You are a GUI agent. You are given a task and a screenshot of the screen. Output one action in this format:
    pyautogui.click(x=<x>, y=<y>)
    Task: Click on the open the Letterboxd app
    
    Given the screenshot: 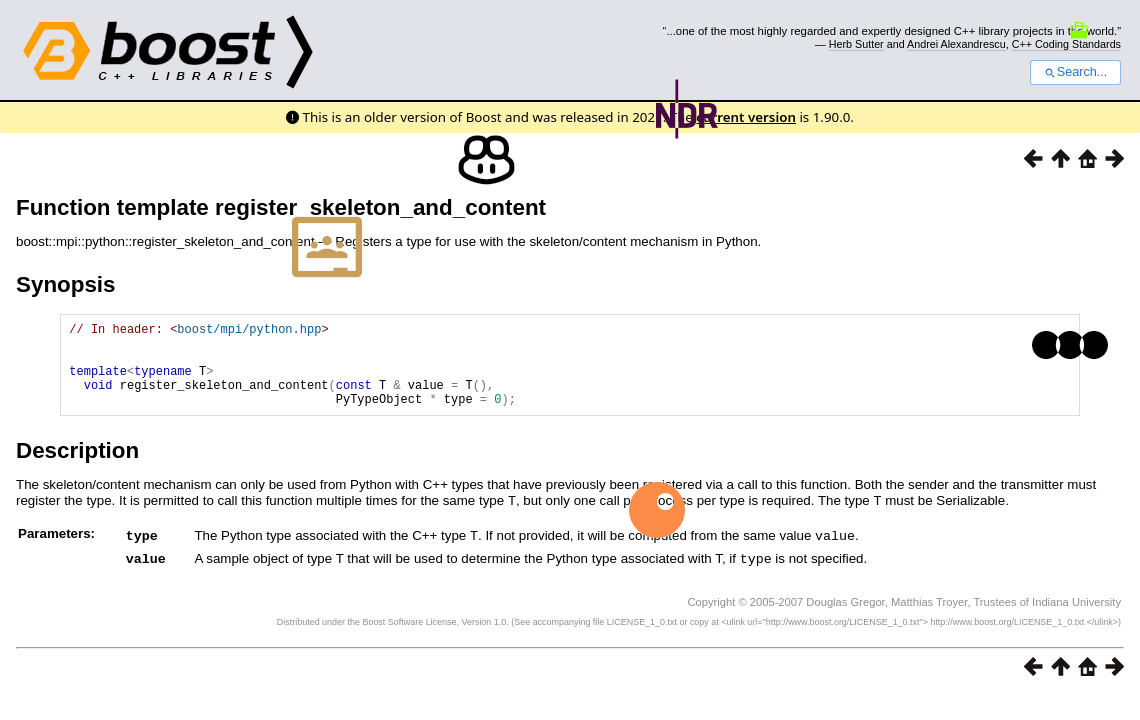 What is the action you would take?
    pyautogui.click(x=1070, y=345)
    